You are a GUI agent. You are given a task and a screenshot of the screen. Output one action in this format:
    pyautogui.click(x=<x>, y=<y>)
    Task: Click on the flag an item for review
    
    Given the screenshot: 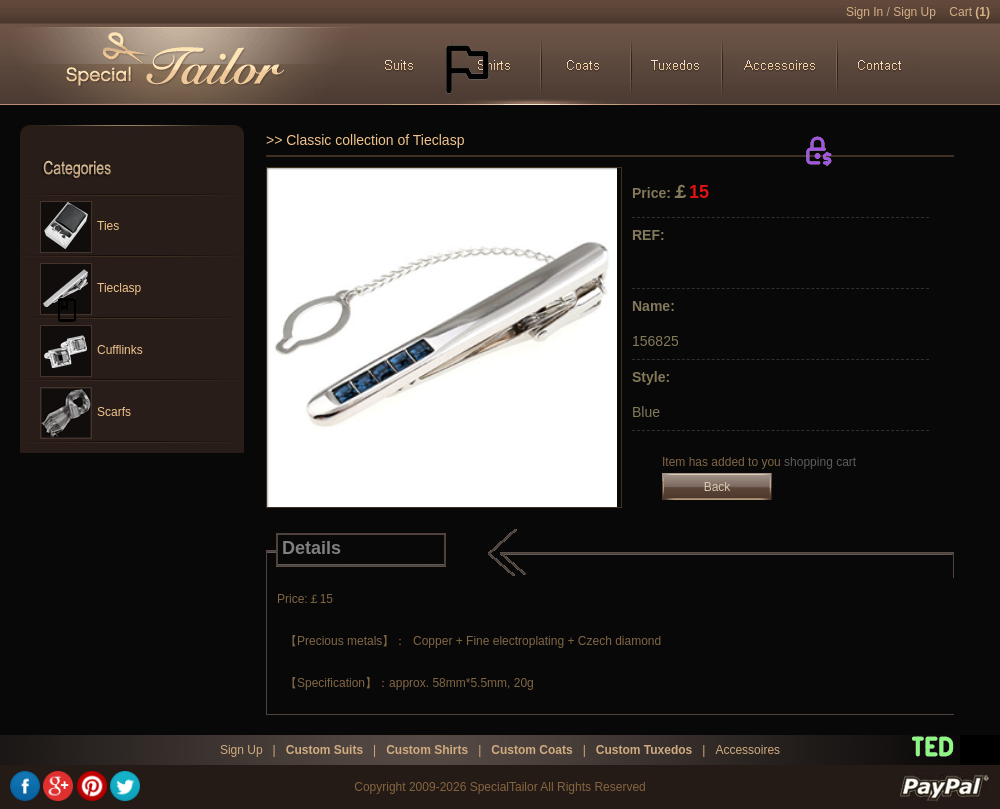 What is the action you would take?
    pyautogui.click(x=466, y=68)
    